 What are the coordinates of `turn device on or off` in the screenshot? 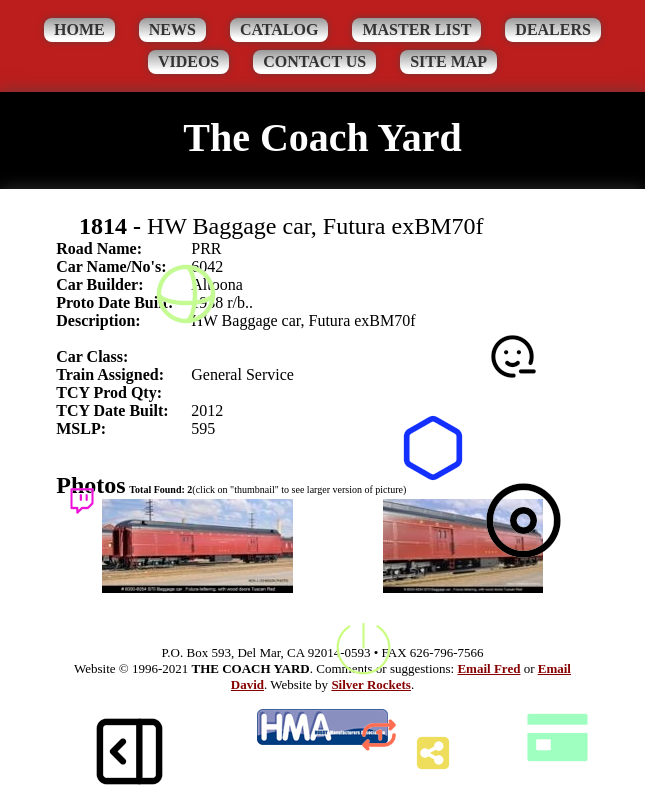 It's located at (363, 647).